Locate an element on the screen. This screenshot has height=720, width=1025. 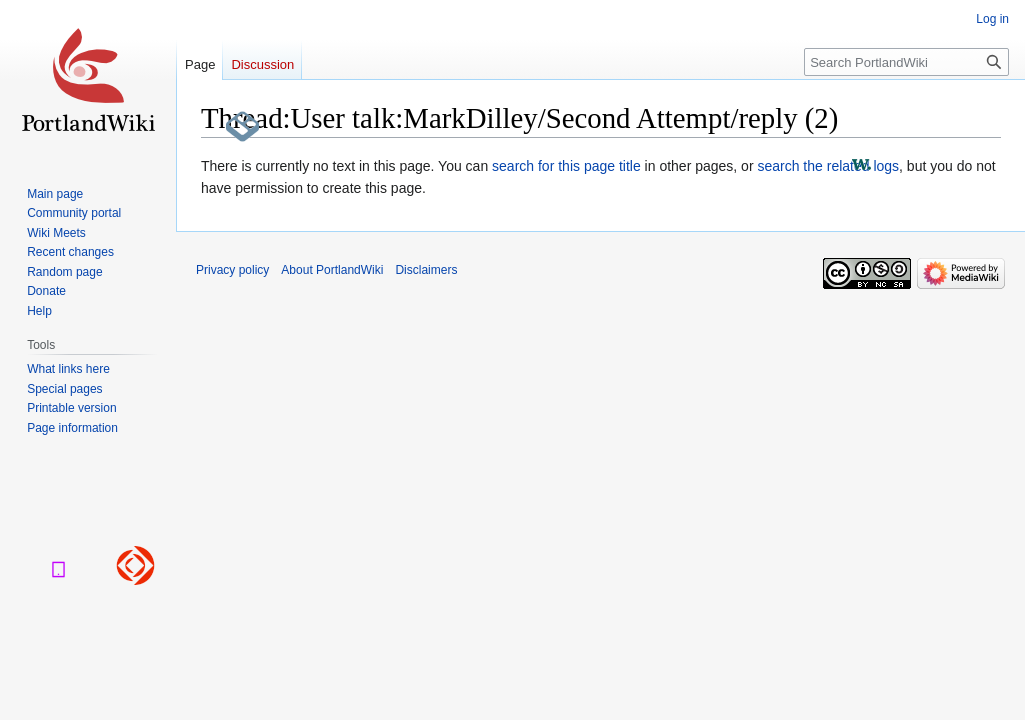
open the bento app is located at coordinates (242, 126).